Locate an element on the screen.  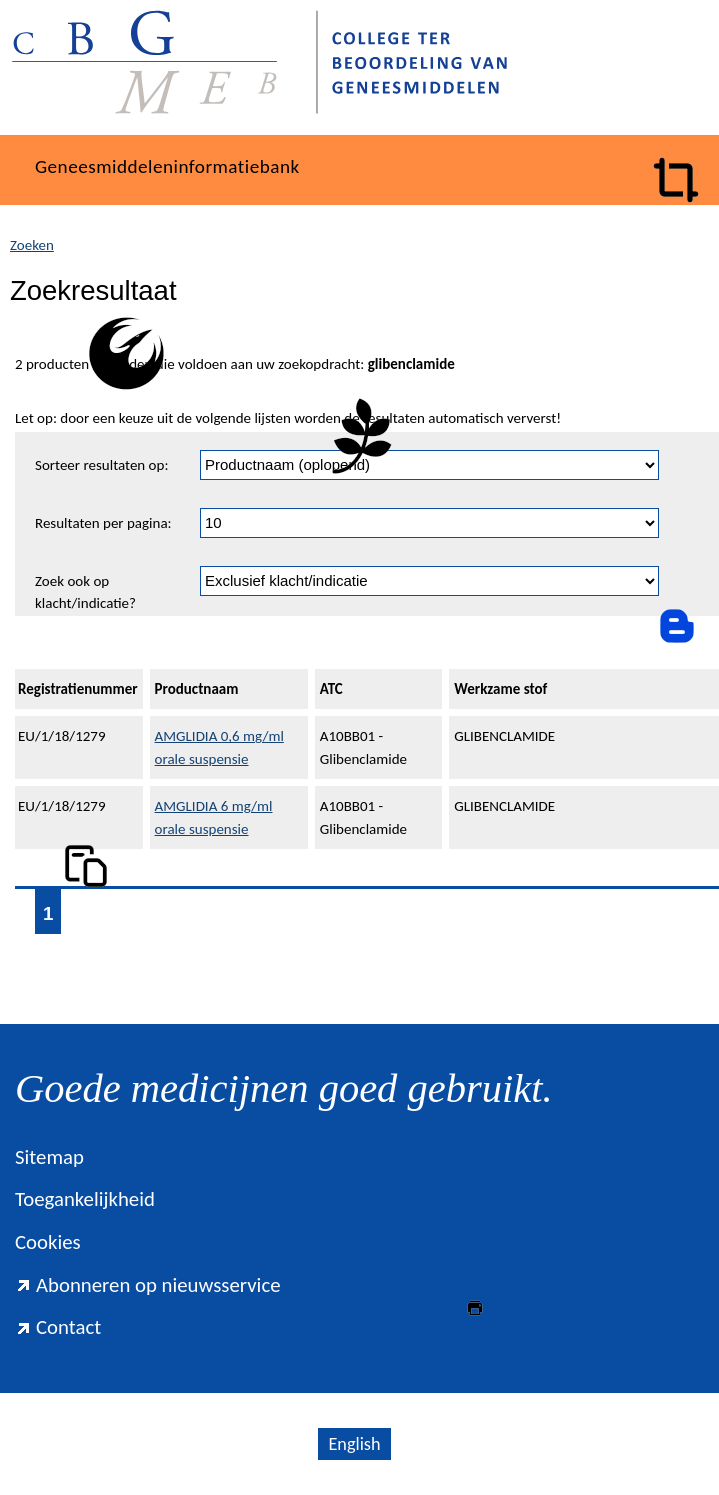
copy file to clipboard is located at coordinates (86, 866).